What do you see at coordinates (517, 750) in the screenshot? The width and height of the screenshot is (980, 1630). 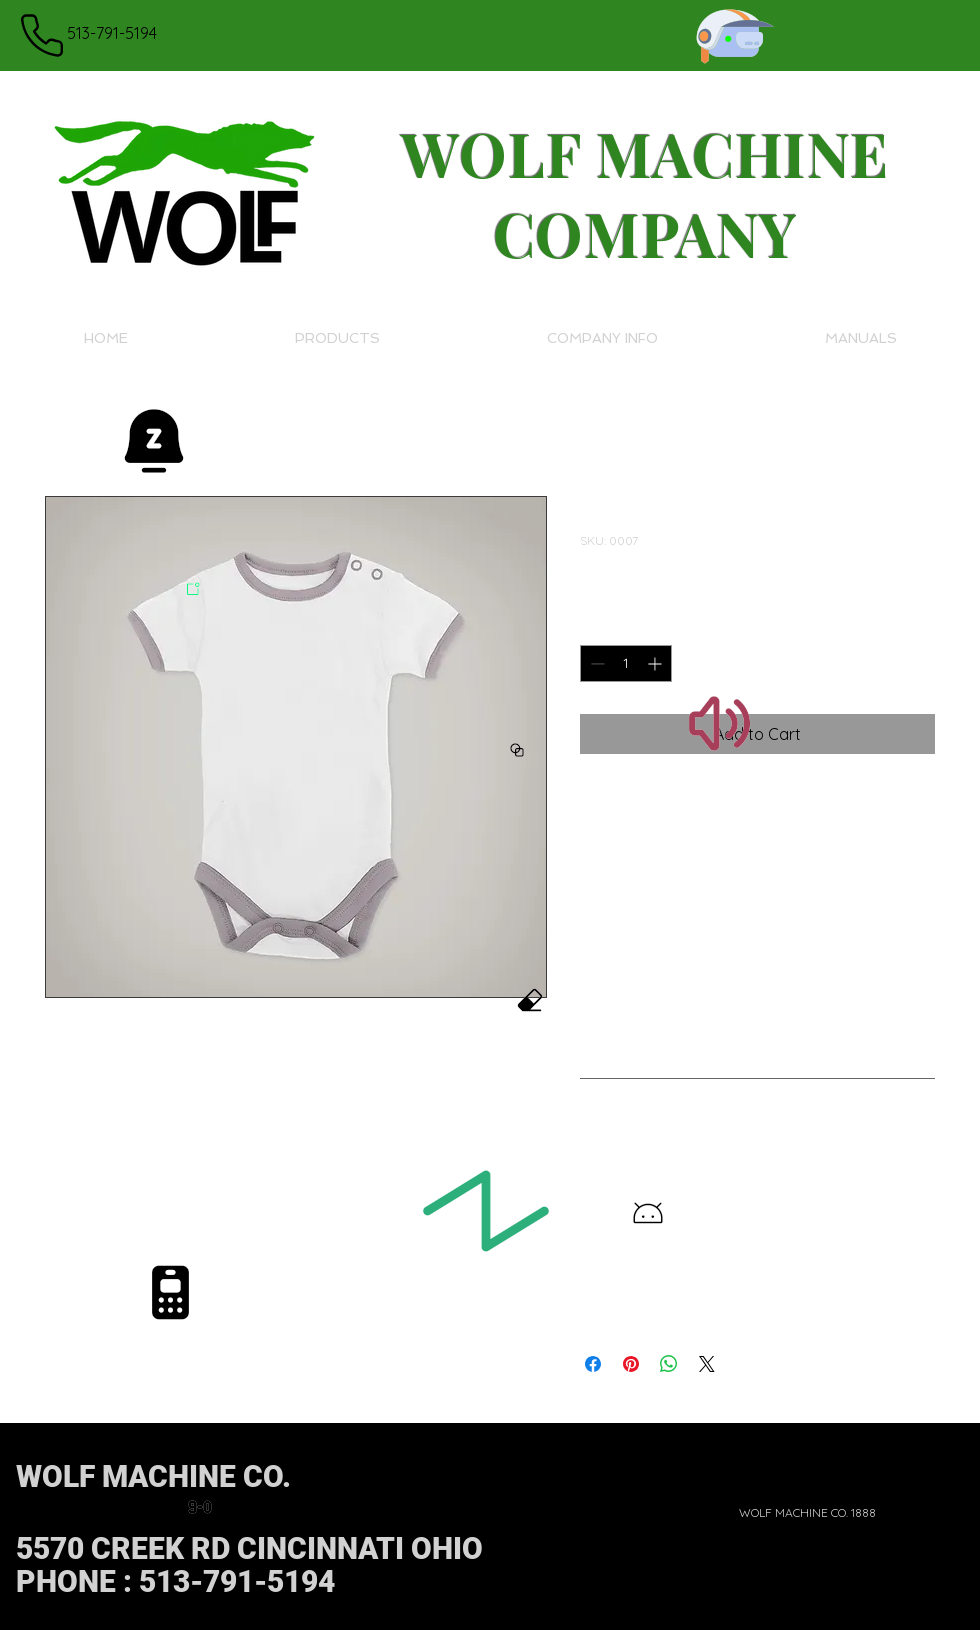 I see `toggle between circular and square shape options` at bounding box center [517, 750].